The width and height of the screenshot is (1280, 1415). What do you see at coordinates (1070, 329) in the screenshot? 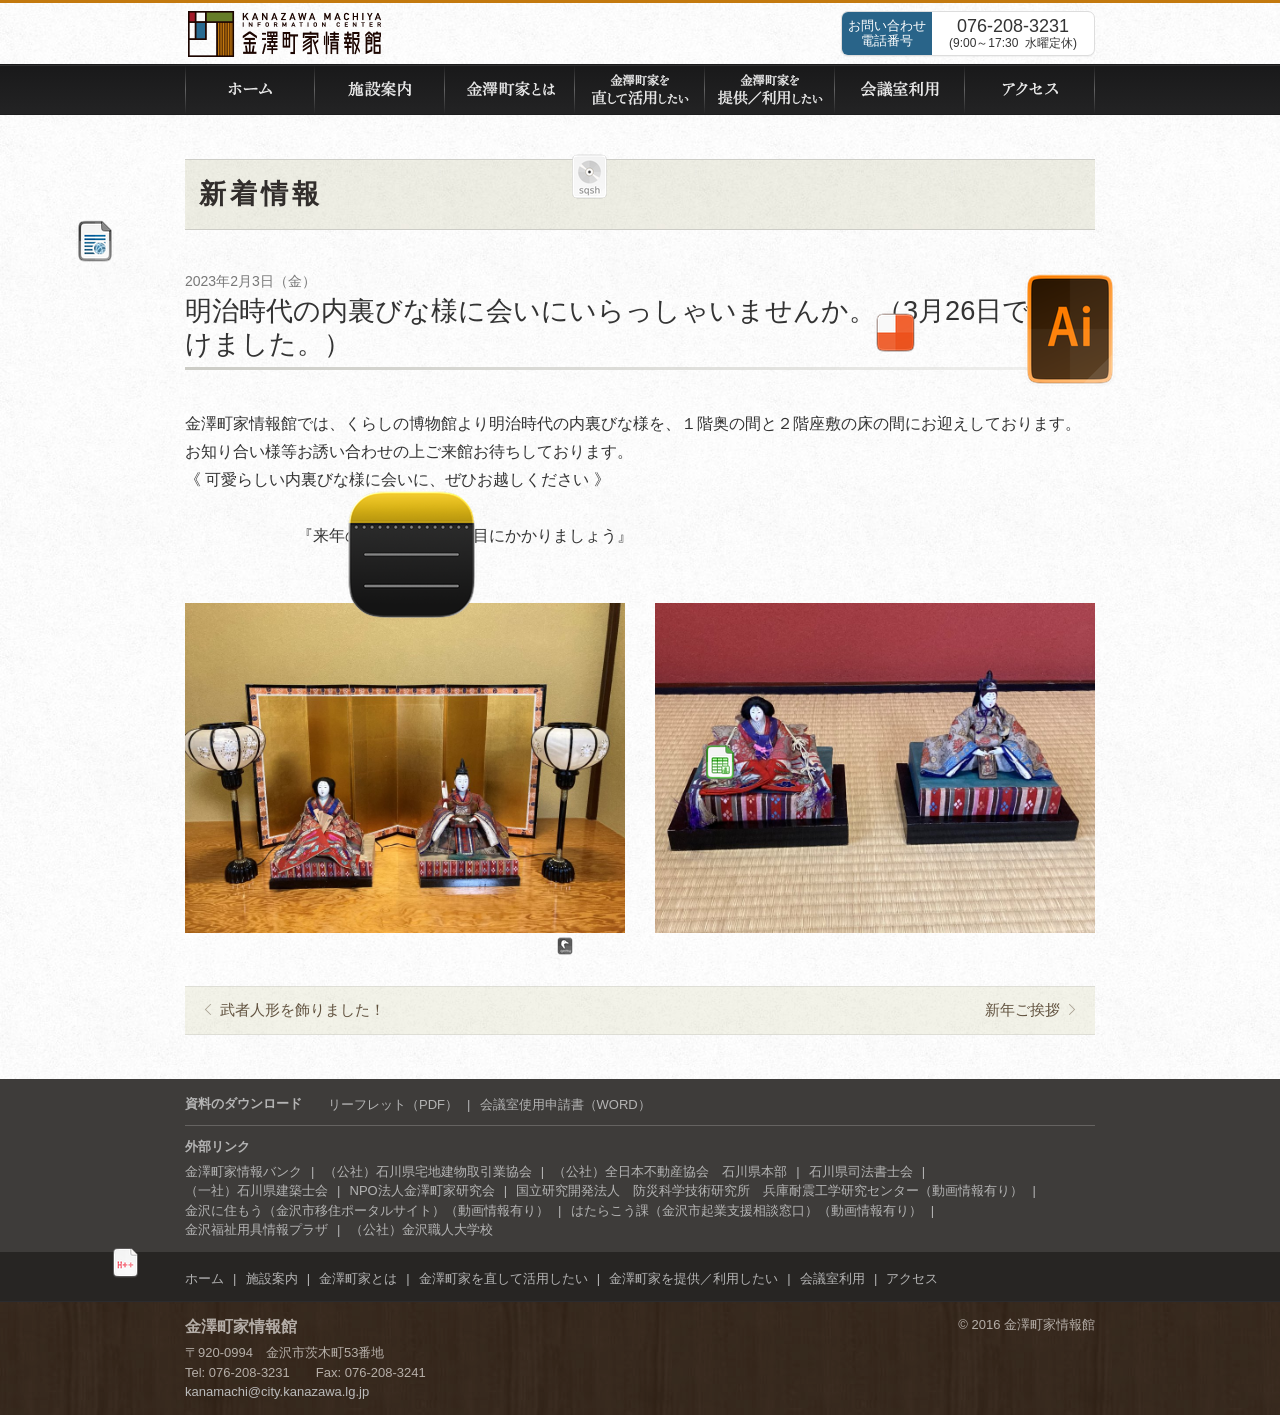
I see `open an Adobe Illustrator file` at bounding box center [1070, 329].